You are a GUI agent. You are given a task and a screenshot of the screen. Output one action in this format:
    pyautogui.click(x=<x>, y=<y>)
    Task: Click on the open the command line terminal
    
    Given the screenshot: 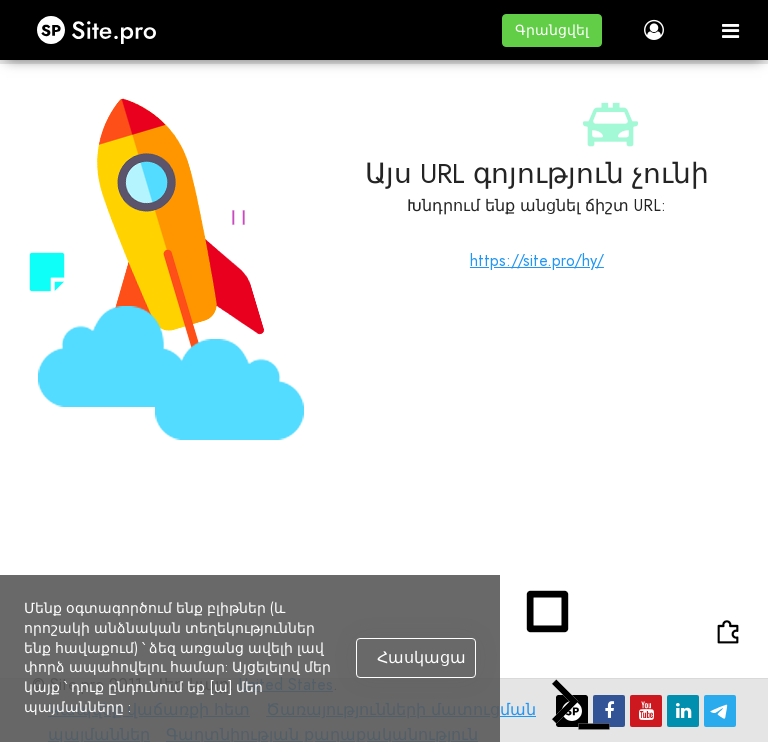 What is the action you would take?
    pyautogui.click(x=581, y=701)
    